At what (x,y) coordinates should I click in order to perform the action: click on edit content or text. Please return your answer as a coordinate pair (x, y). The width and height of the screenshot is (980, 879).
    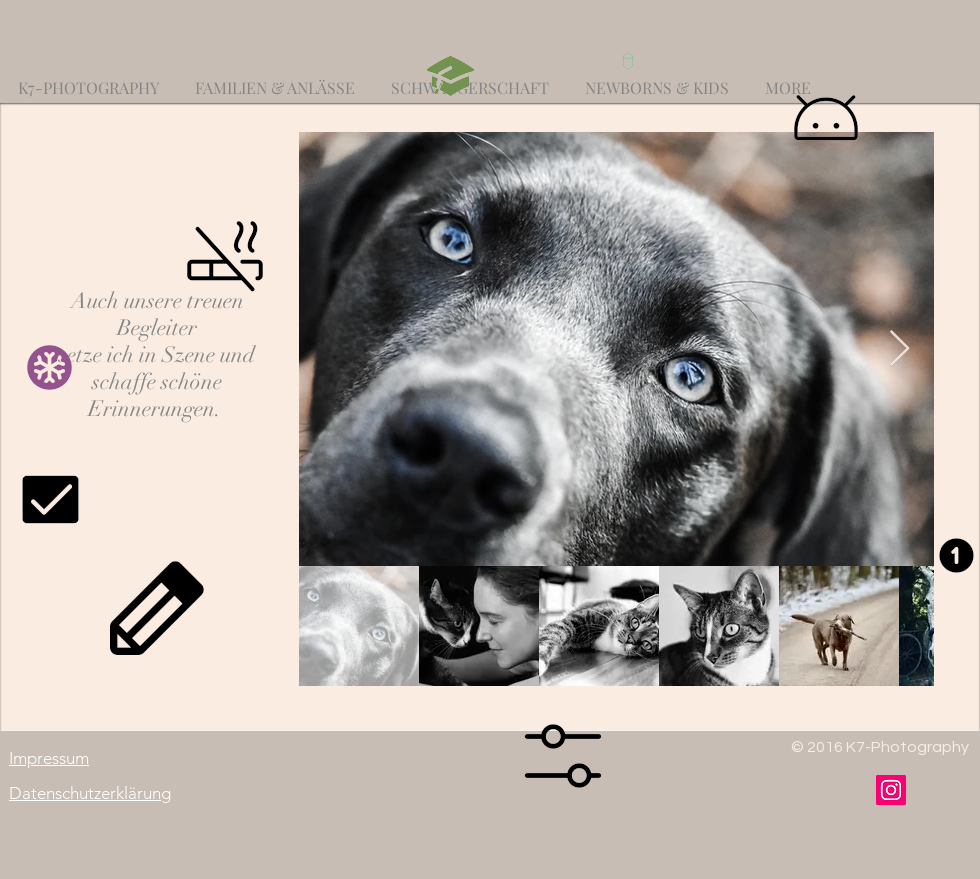
    Looking at the image, I should click on (155, 610).